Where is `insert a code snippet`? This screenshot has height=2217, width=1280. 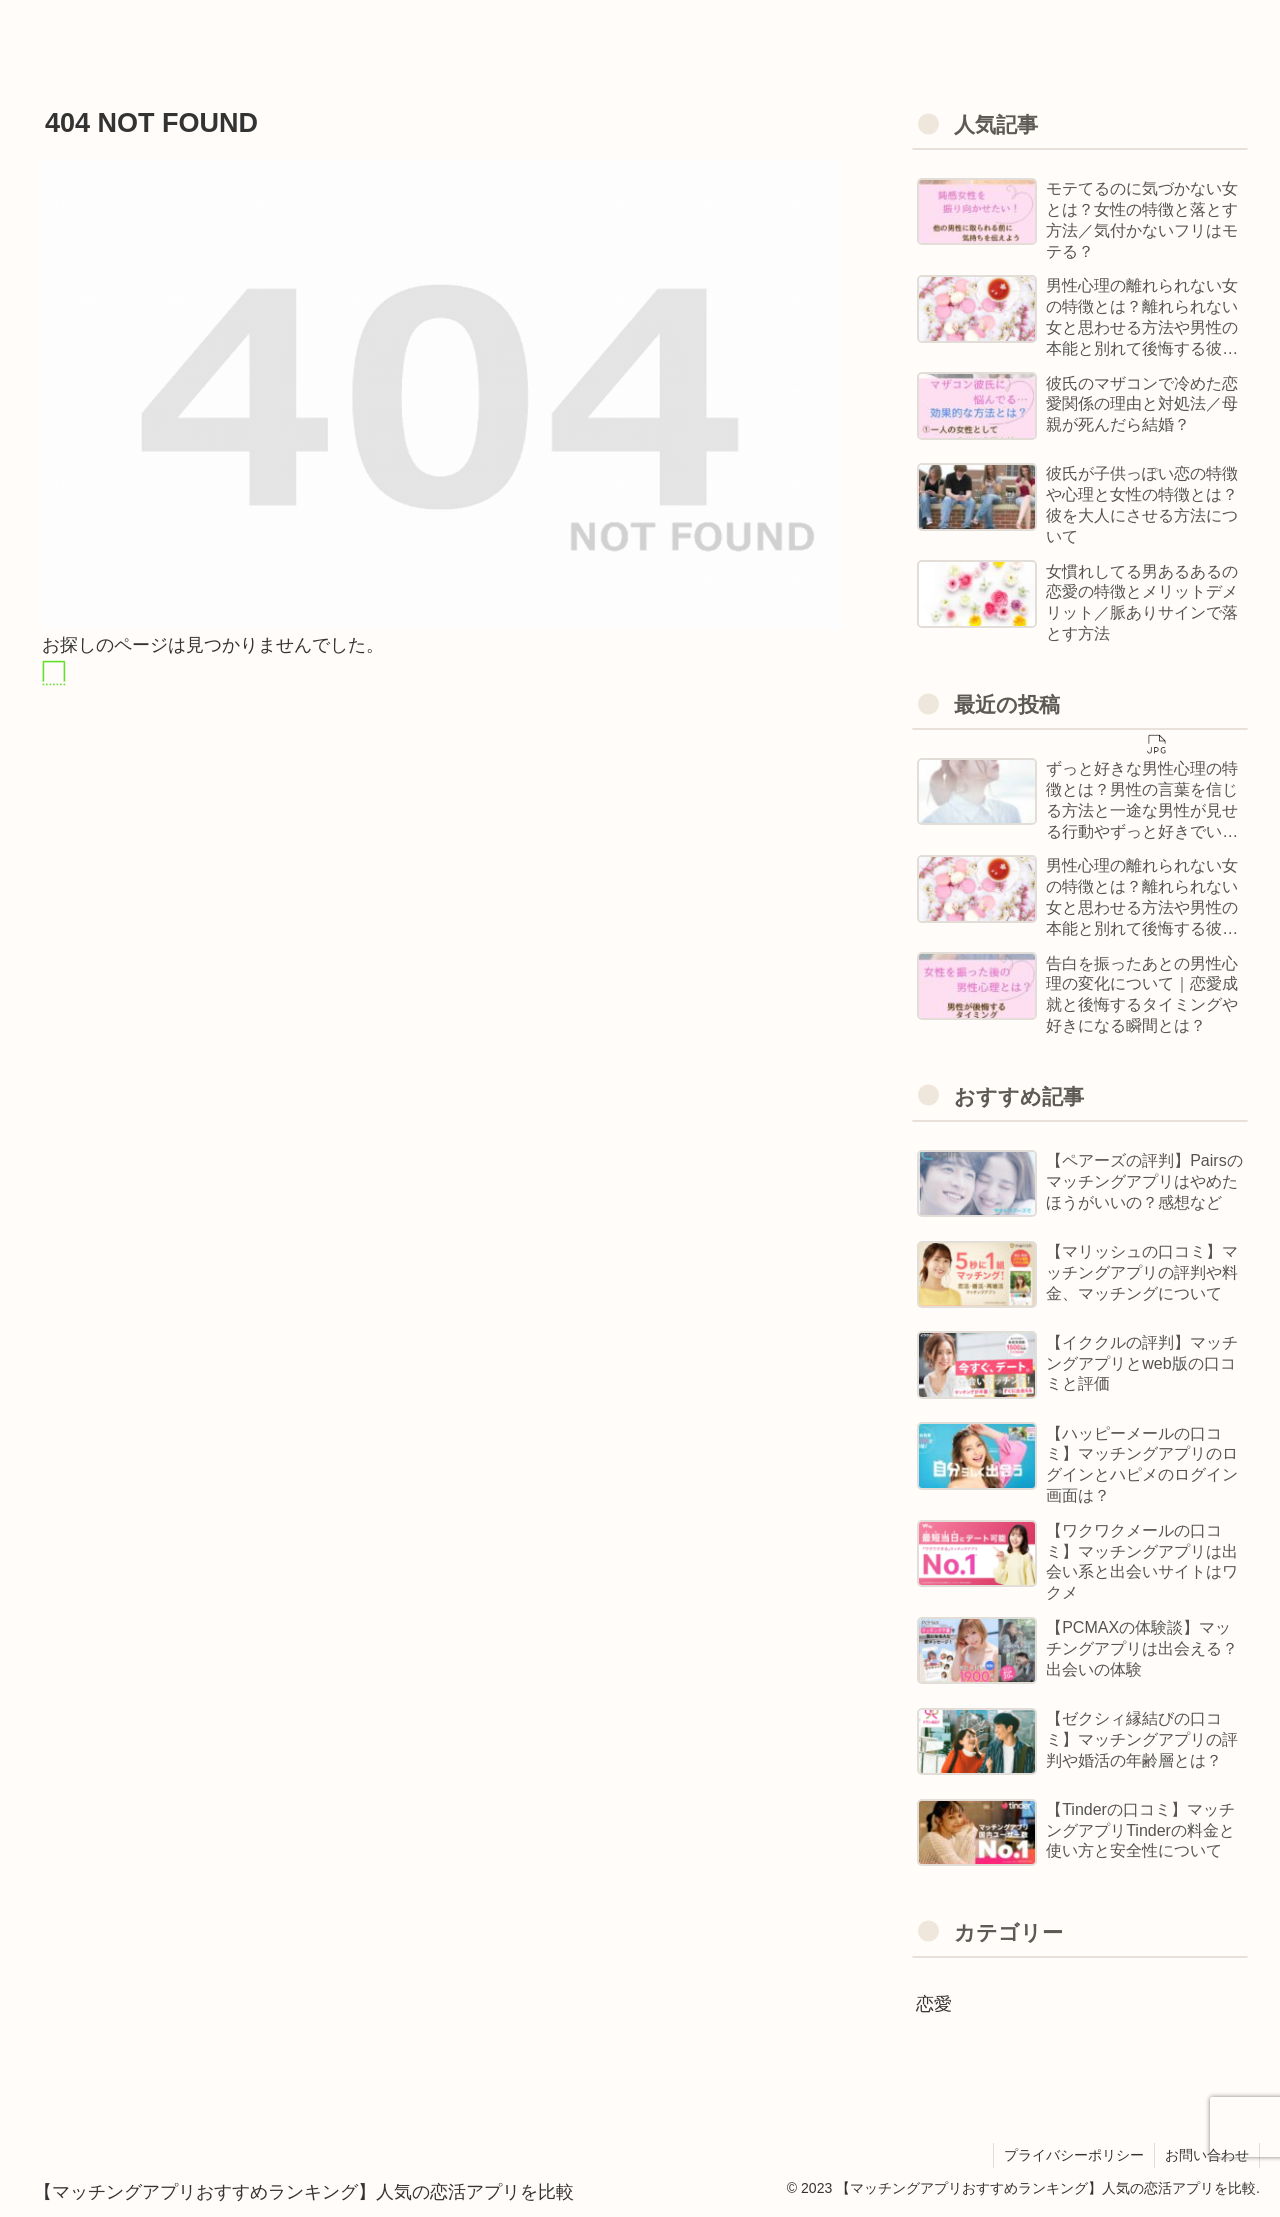
insert a code snippet is located at coordinates (53, 673).